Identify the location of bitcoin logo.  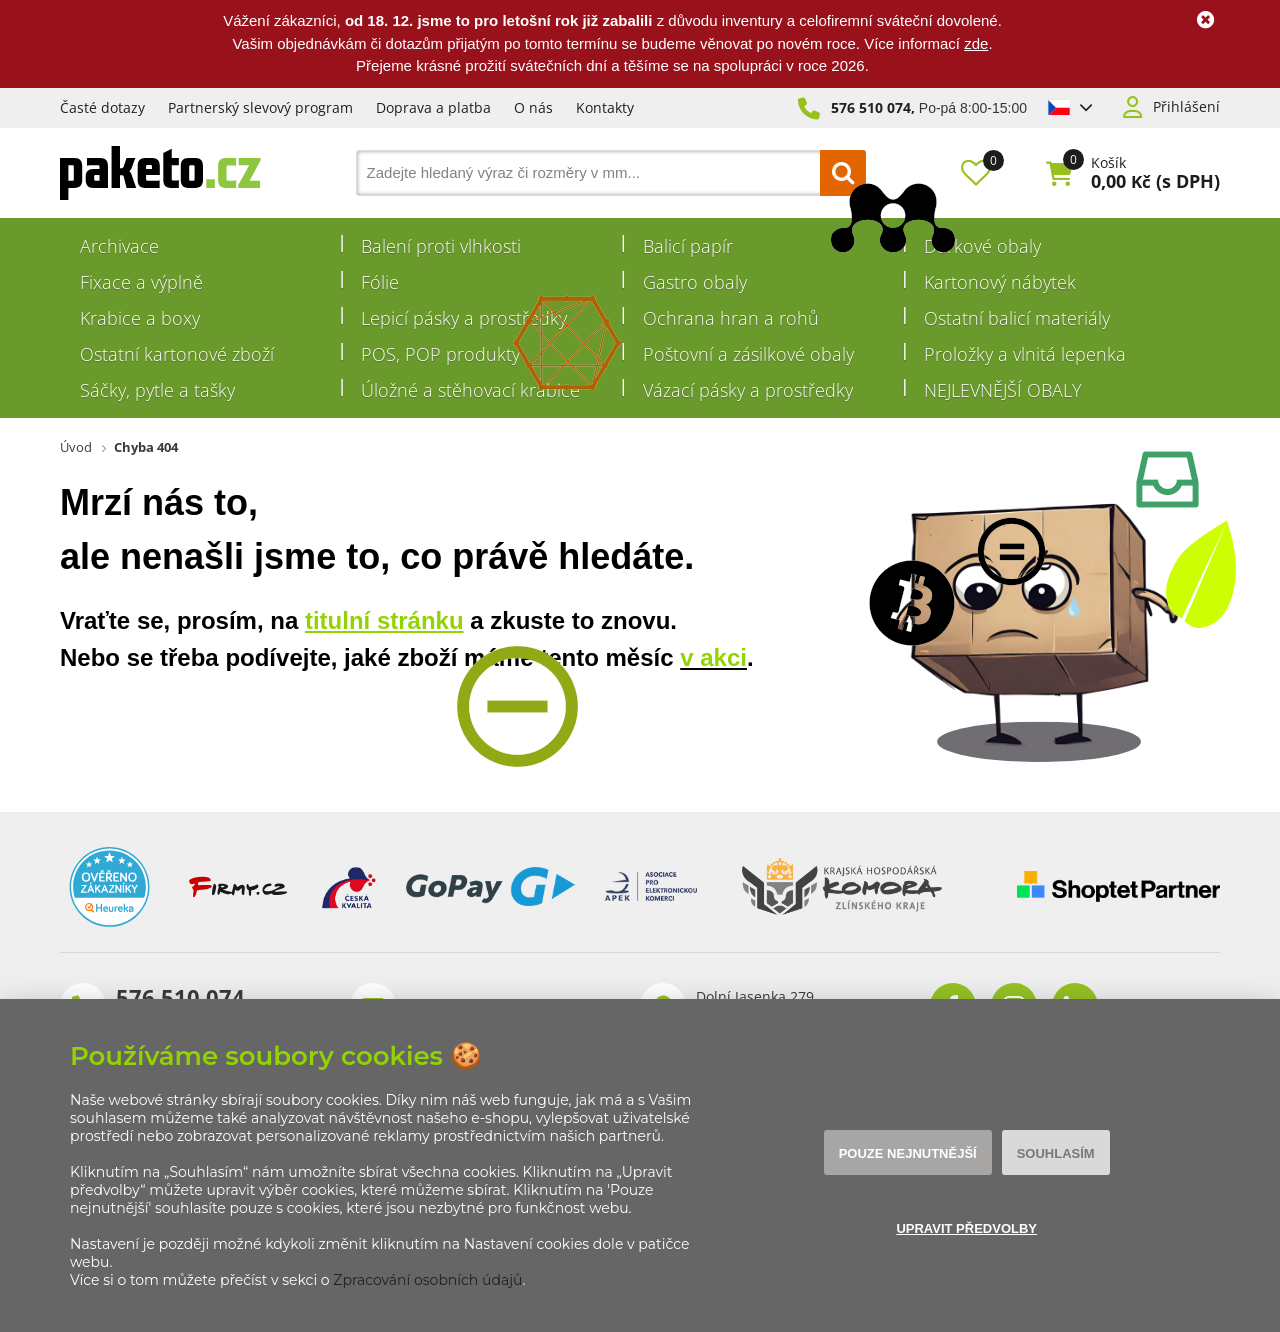
(912, 603).